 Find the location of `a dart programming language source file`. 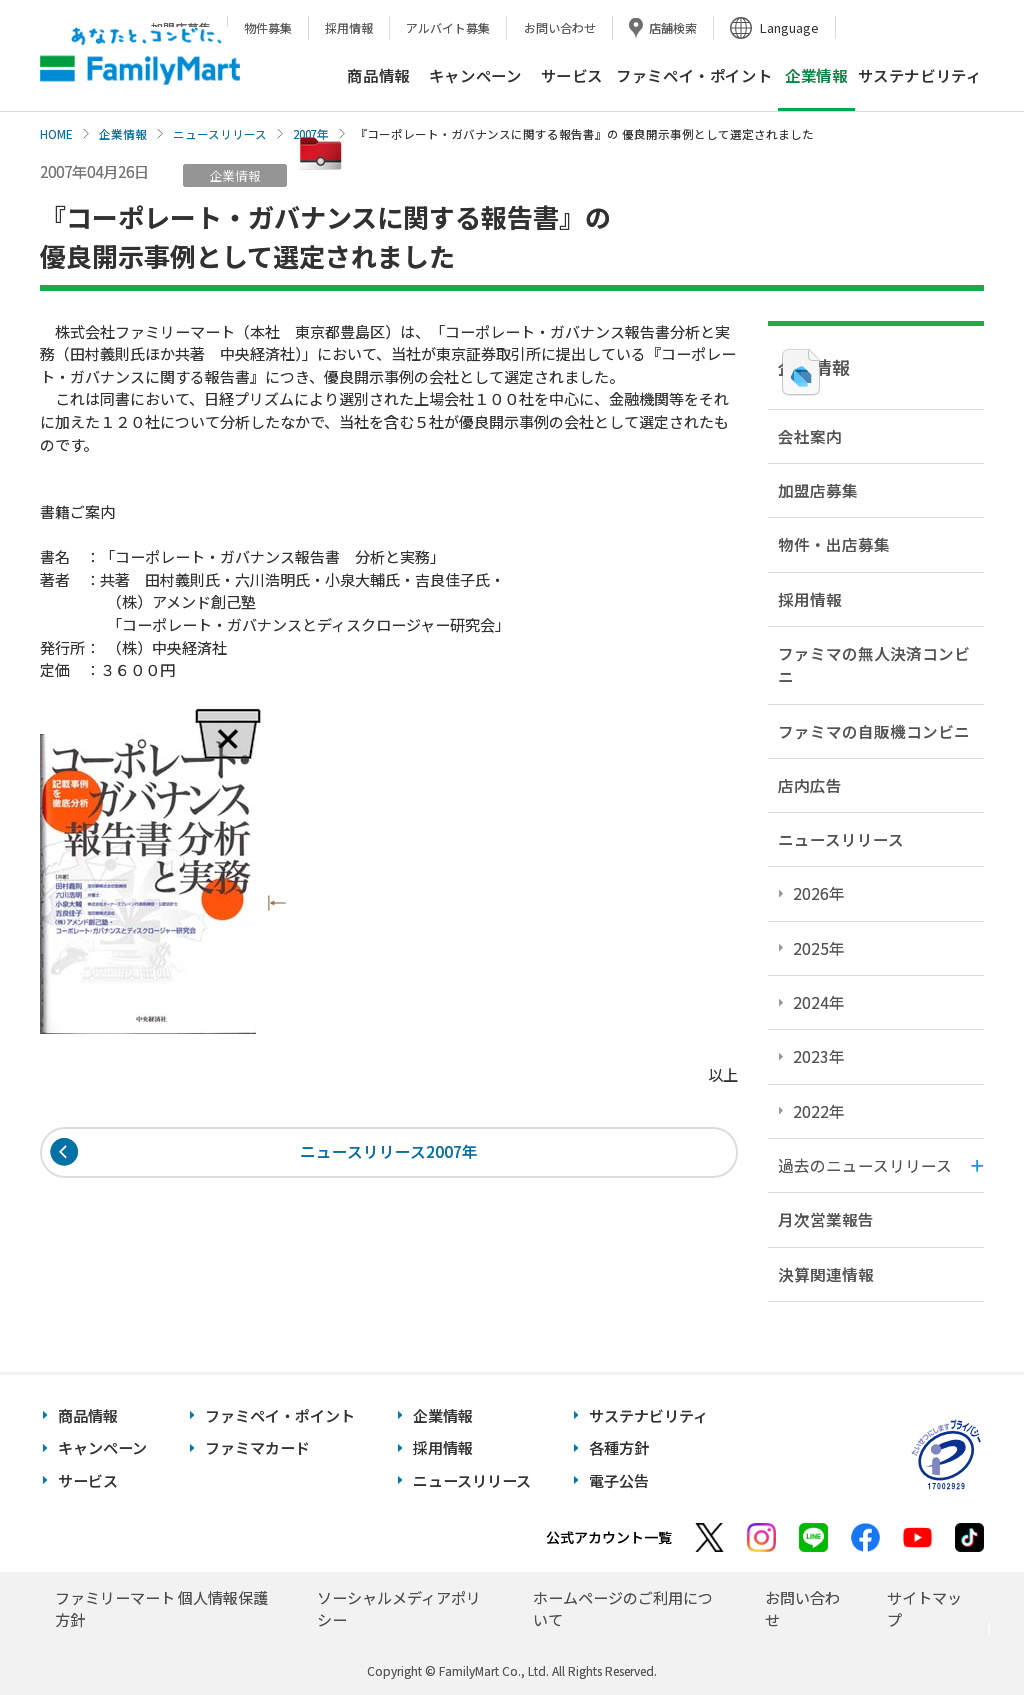

a dart programming language source file is located at coordinates (801, 372).